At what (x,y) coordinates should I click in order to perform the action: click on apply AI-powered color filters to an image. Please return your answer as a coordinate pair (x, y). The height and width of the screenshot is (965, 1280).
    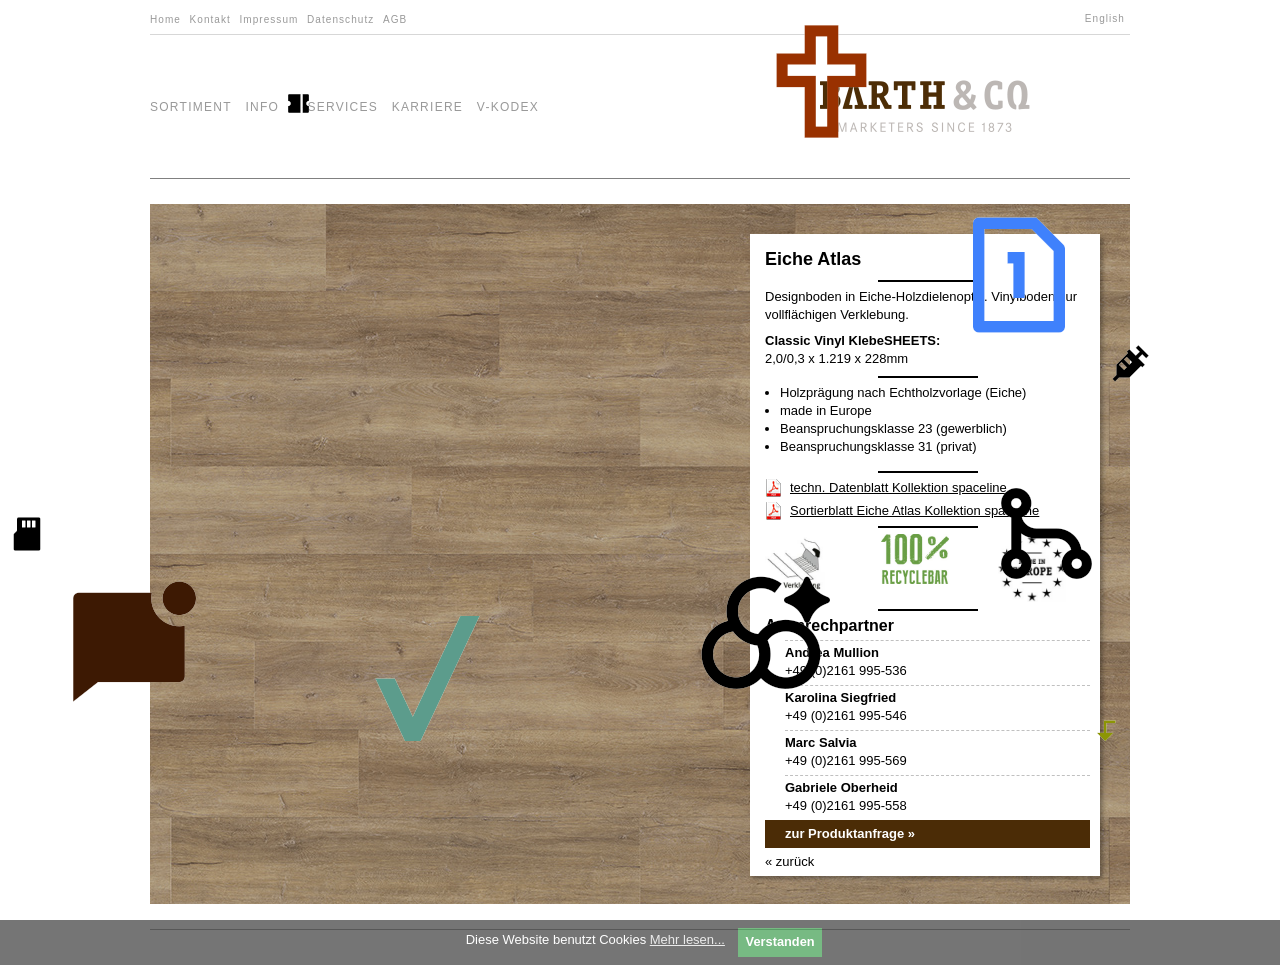
    Looking at the image, I should click on (761, 640).